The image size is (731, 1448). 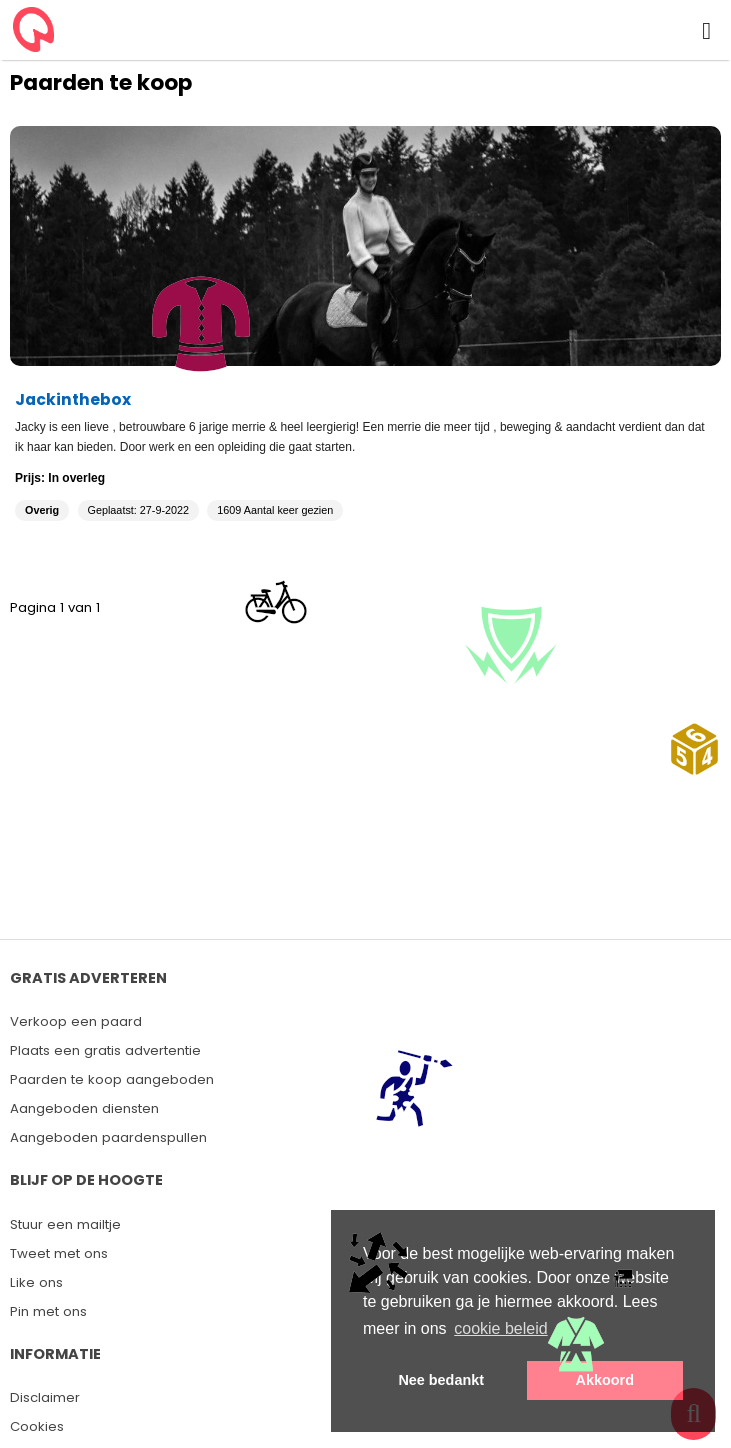 What do you see at coordinates (378, 1262) in the screenshot?
I see `indicates confusion or multiple directions` at bounding box center [378, 1262].